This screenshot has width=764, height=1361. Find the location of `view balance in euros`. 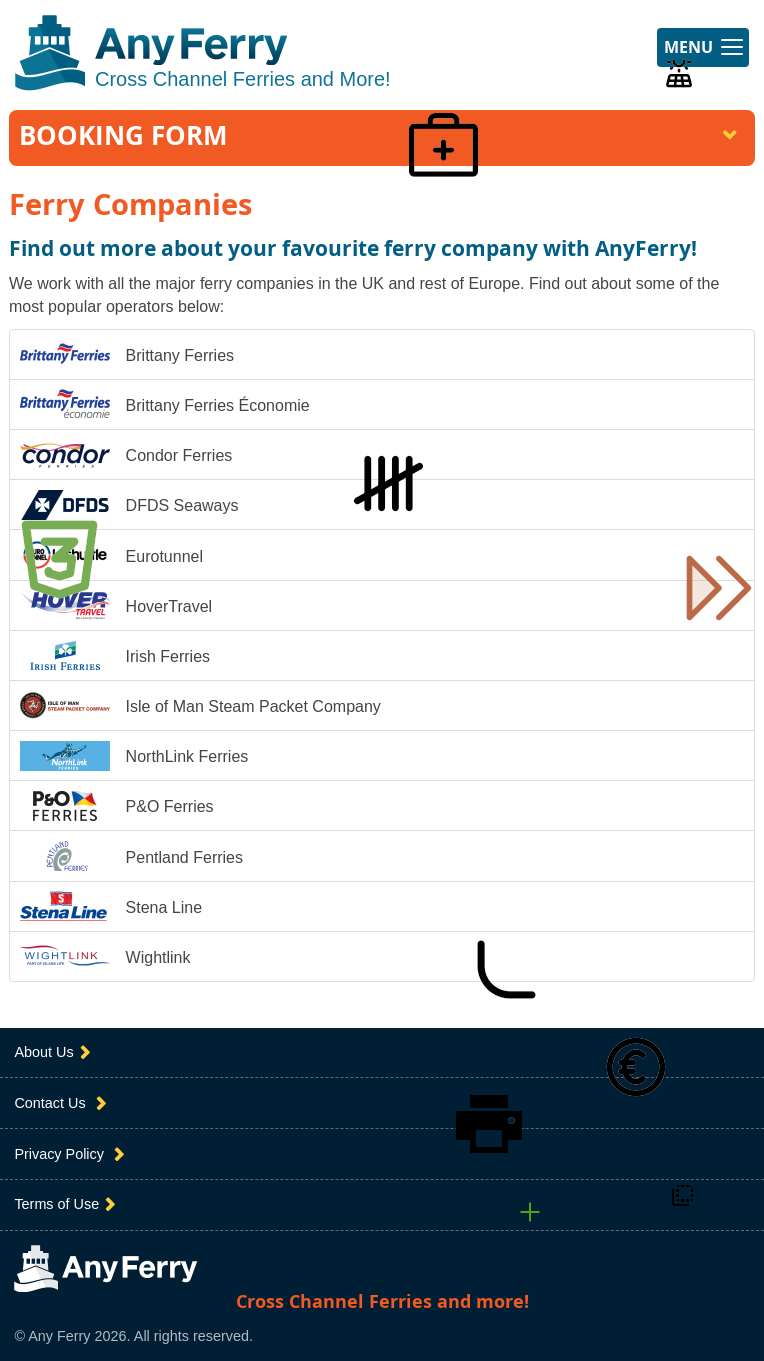

view balance in euros is located at coordinates (636, 1067).